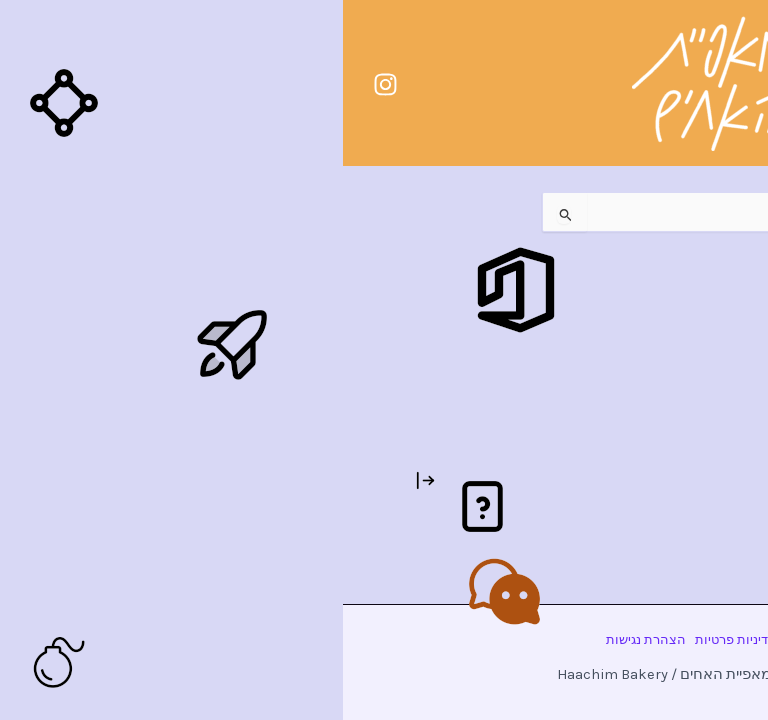 The image size is (768, 720). What do you see at coordinates (504, 591) in the screenshot?
I see `open wechat messaging app` at bounding box center [504, 591].